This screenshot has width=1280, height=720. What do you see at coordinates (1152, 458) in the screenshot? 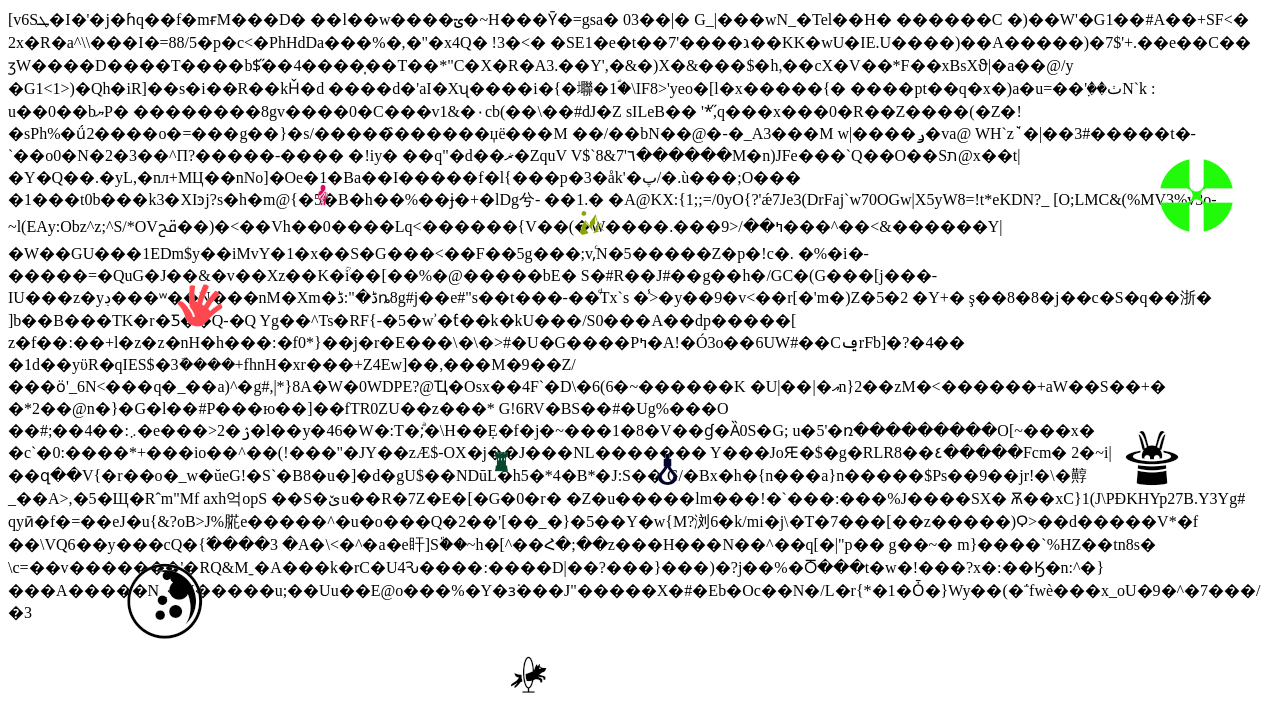
I see `access magic or special effects features` at bounding box center [1152, 458].